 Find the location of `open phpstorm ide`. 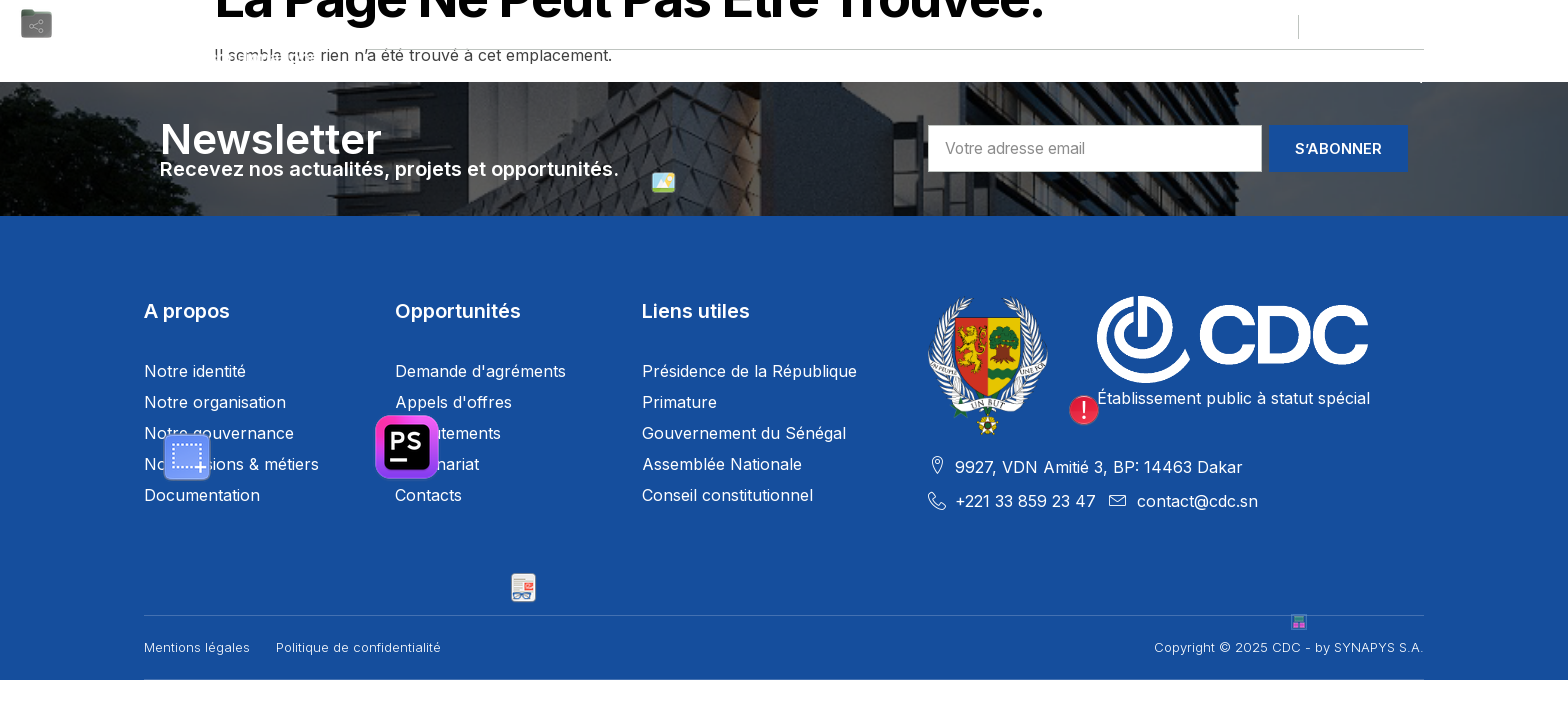

open phpstorm ide is located at coordinates (407, 447).